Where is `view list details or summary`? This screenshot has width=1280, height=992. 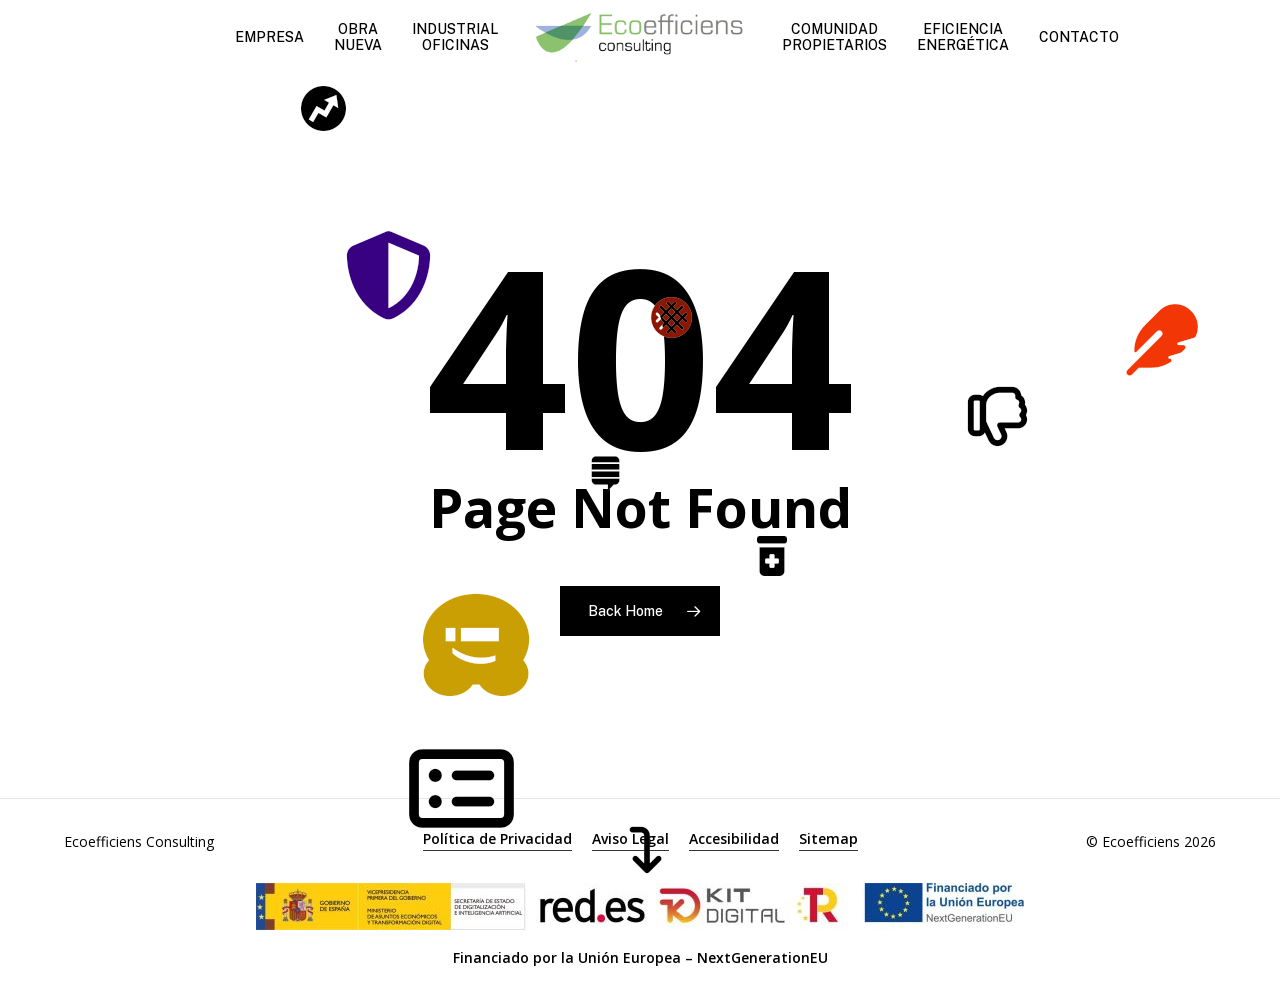 view list details or summary is located at coordinates (461, 788).